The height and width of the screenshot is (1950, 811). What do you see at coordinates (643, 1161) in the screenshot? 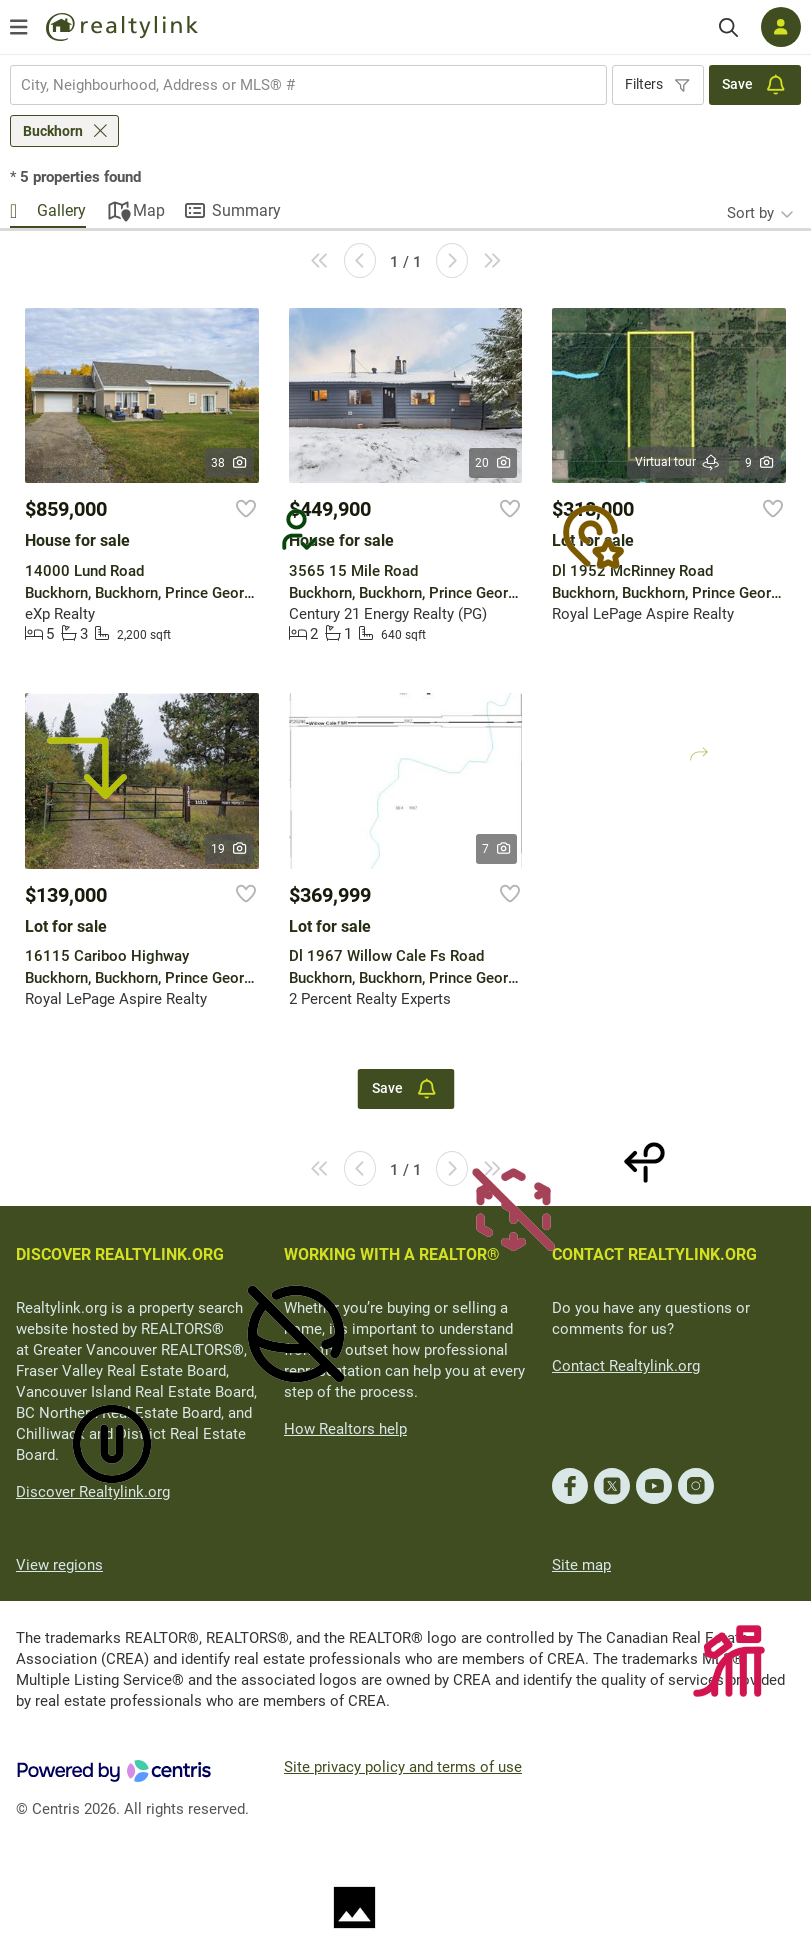
I see `undo recent action` at bounding box center [643, 1161].